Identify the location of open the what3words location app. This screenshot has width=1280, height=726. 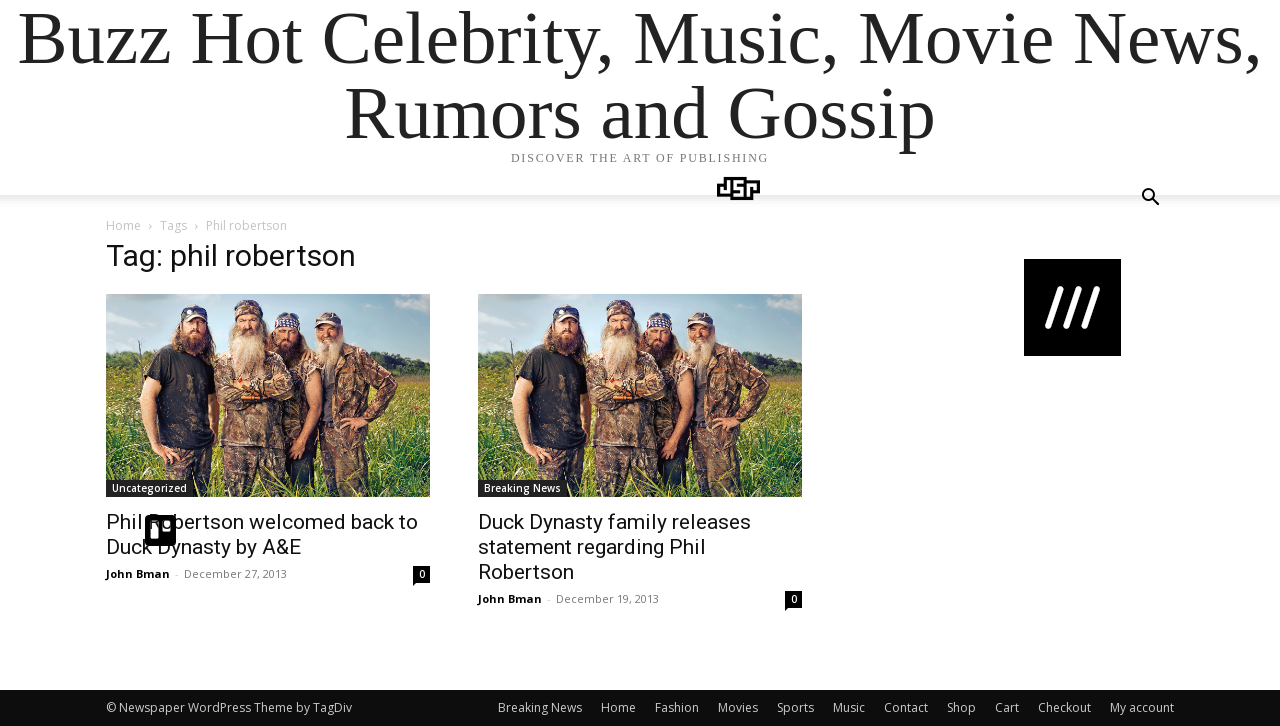
(1072, 307).